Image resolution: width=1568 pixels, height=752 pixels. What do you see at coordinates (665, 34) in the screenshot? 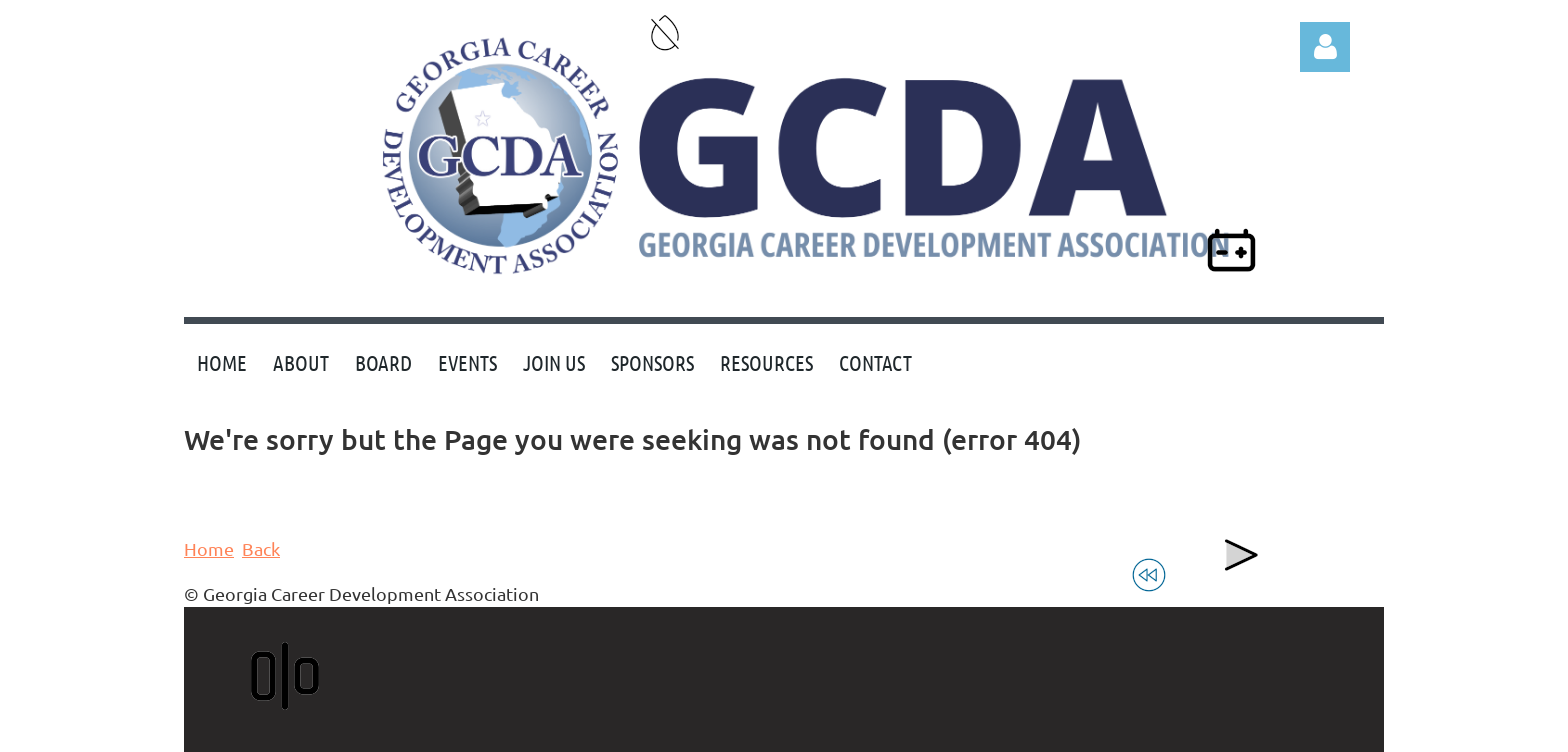
I see `disable water or liquid detection` at bounding box center [665, 34].